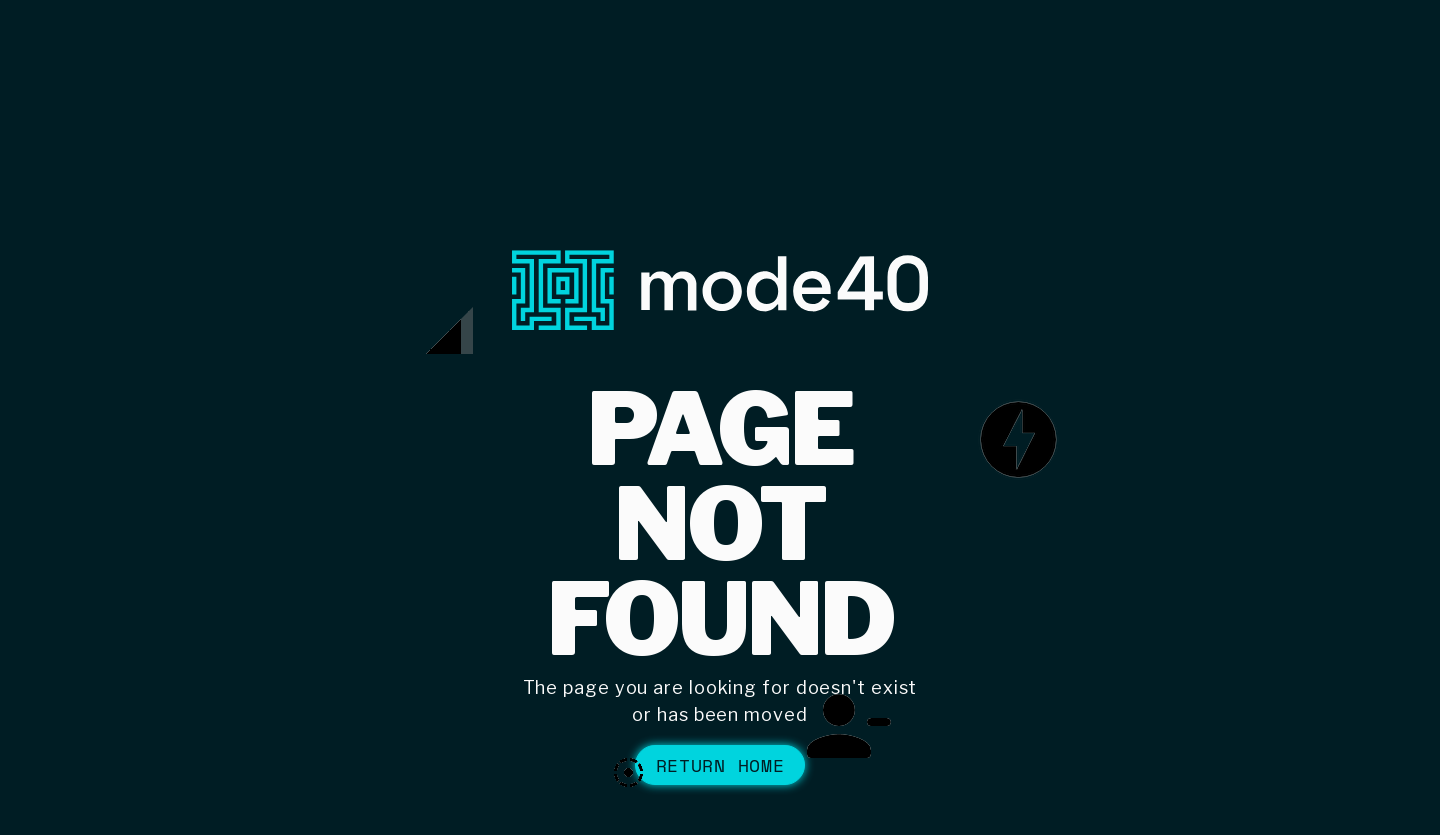 The image size is (1440, 835). What do you see at coordinates (1018, 439) in the screenshot?
I see `indicates offline mode or cached content available` at bounding box center [1018, 439].